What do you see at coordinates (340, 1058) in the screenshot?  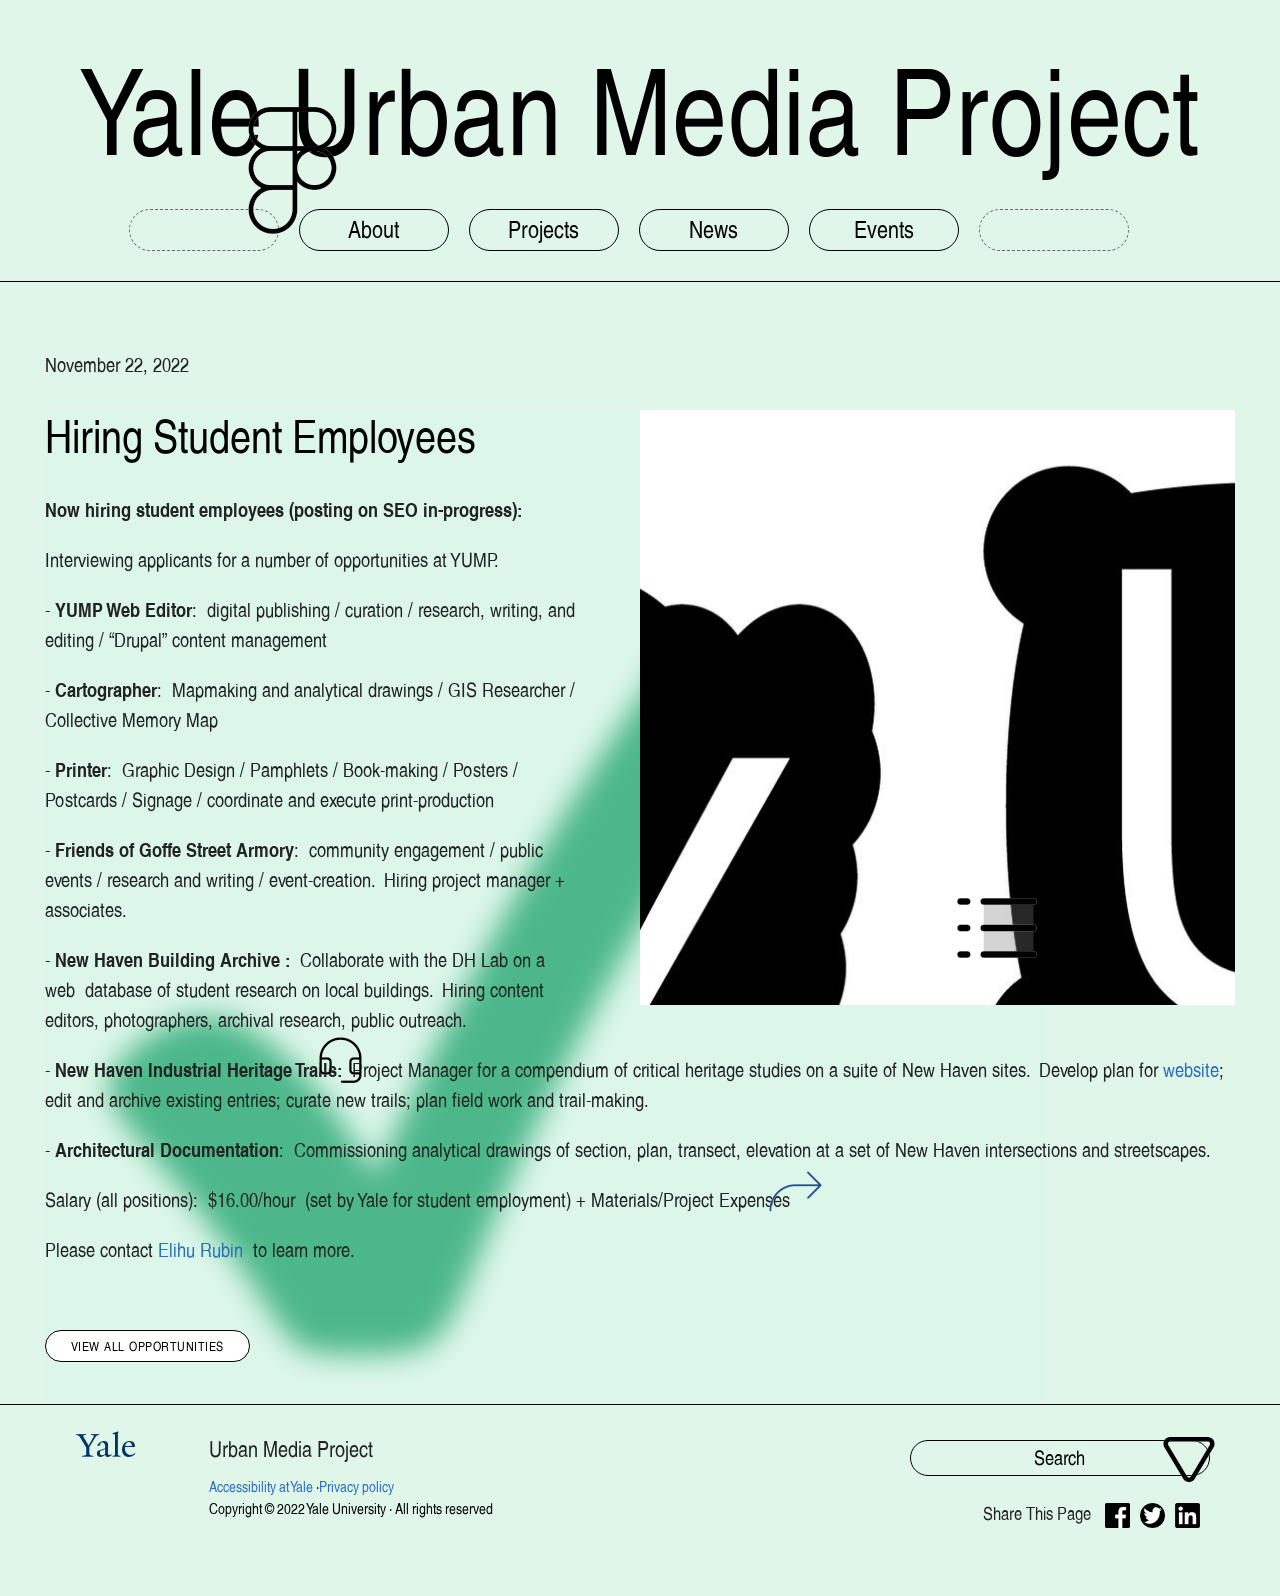 I see `contact customer support` at bounding box center [340, 1058].